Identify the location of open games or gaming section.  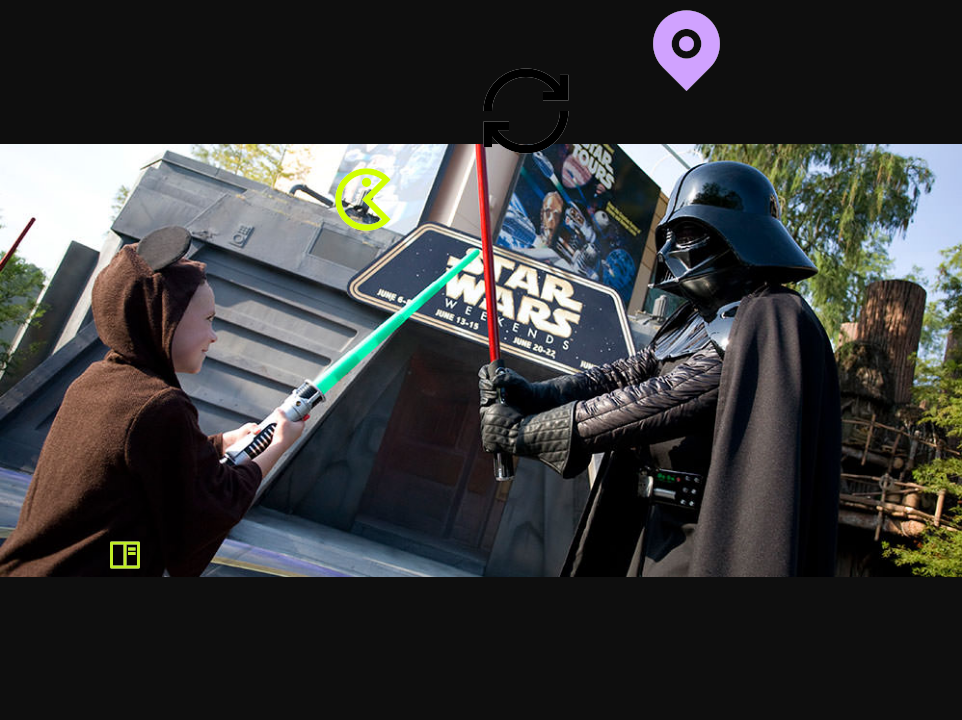
(366, 199).